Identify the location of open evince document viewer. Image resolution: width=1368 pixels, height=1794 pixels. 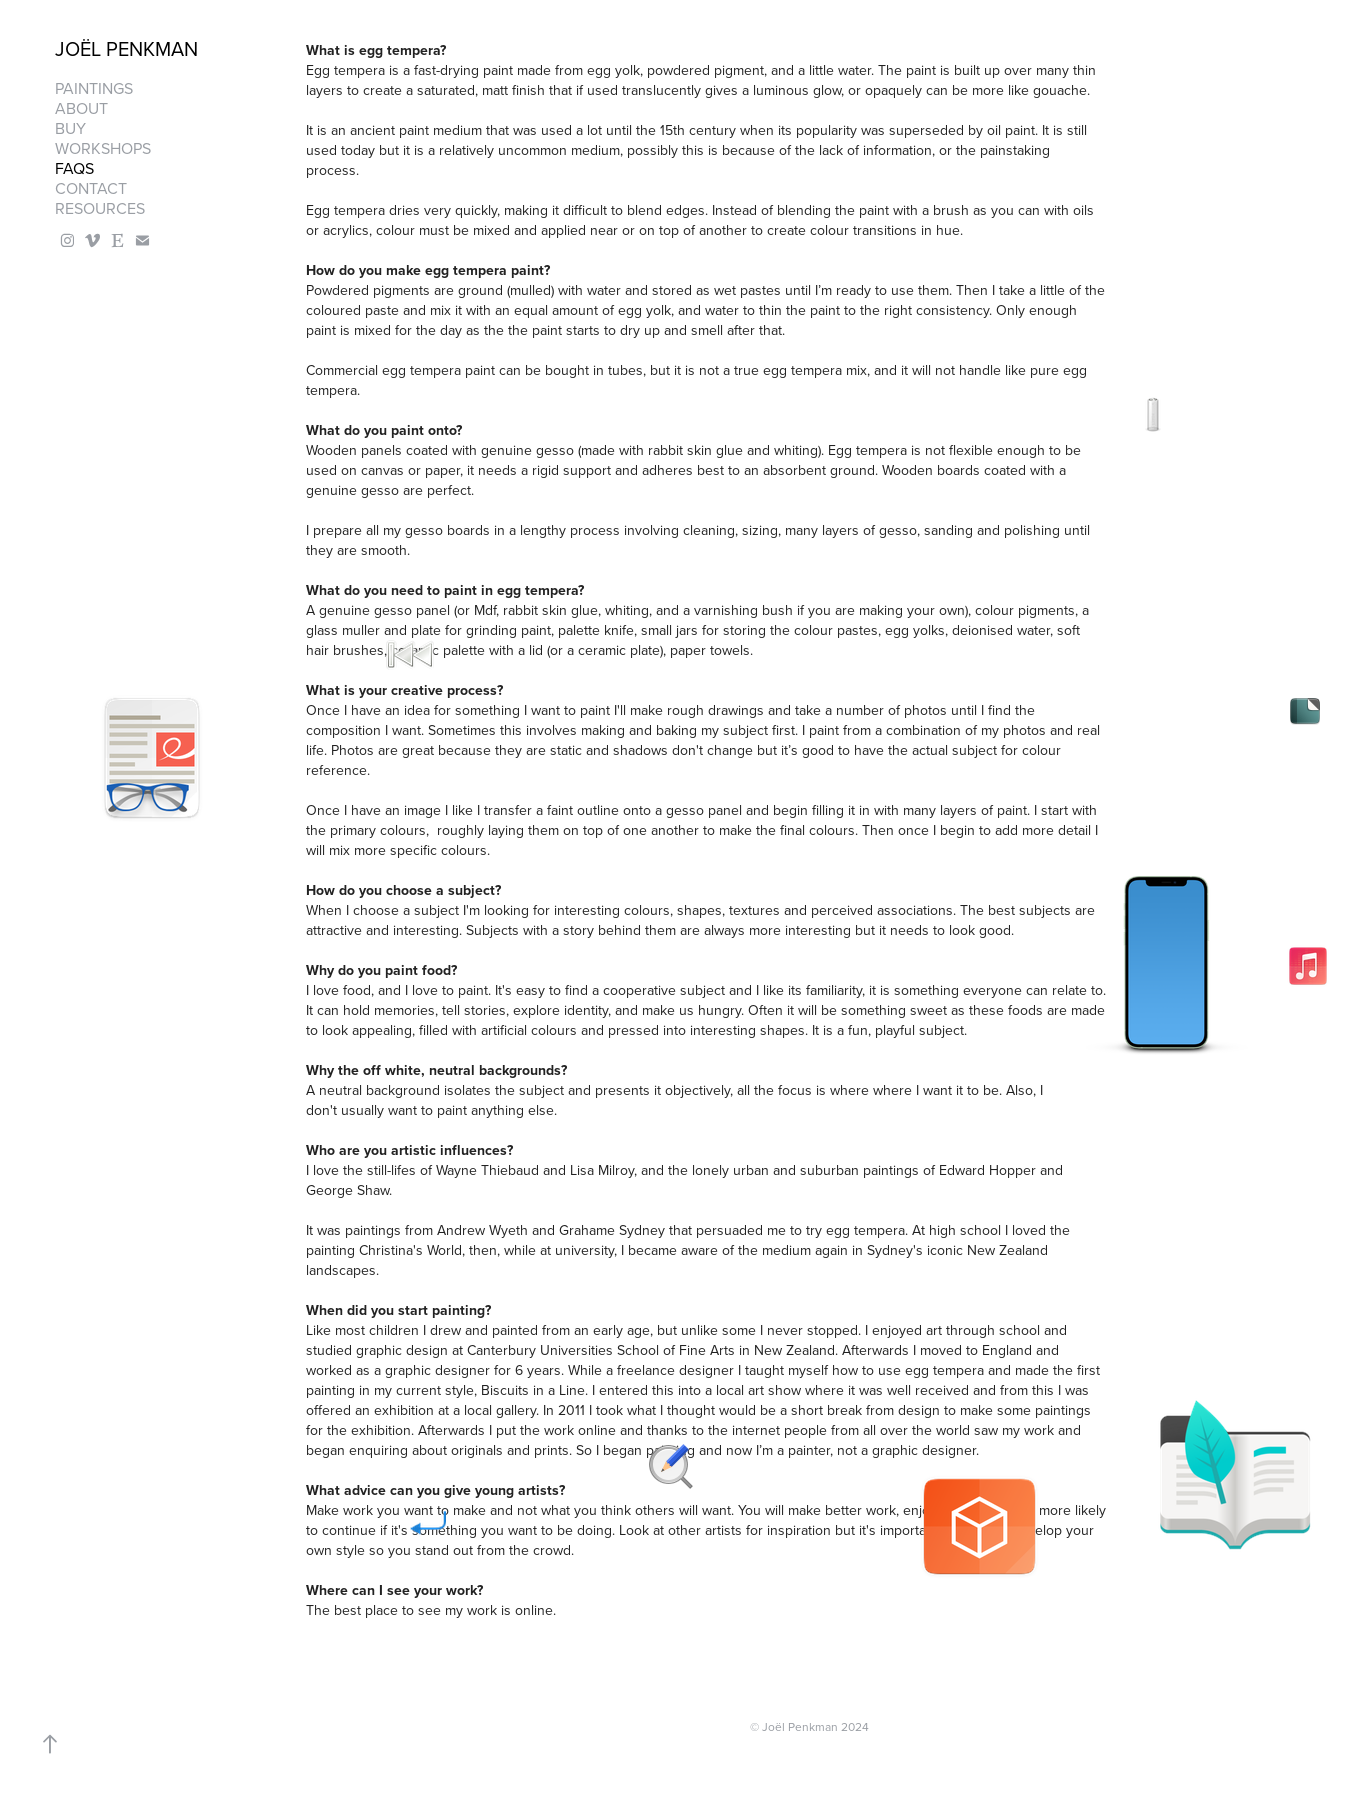
(152, 758).